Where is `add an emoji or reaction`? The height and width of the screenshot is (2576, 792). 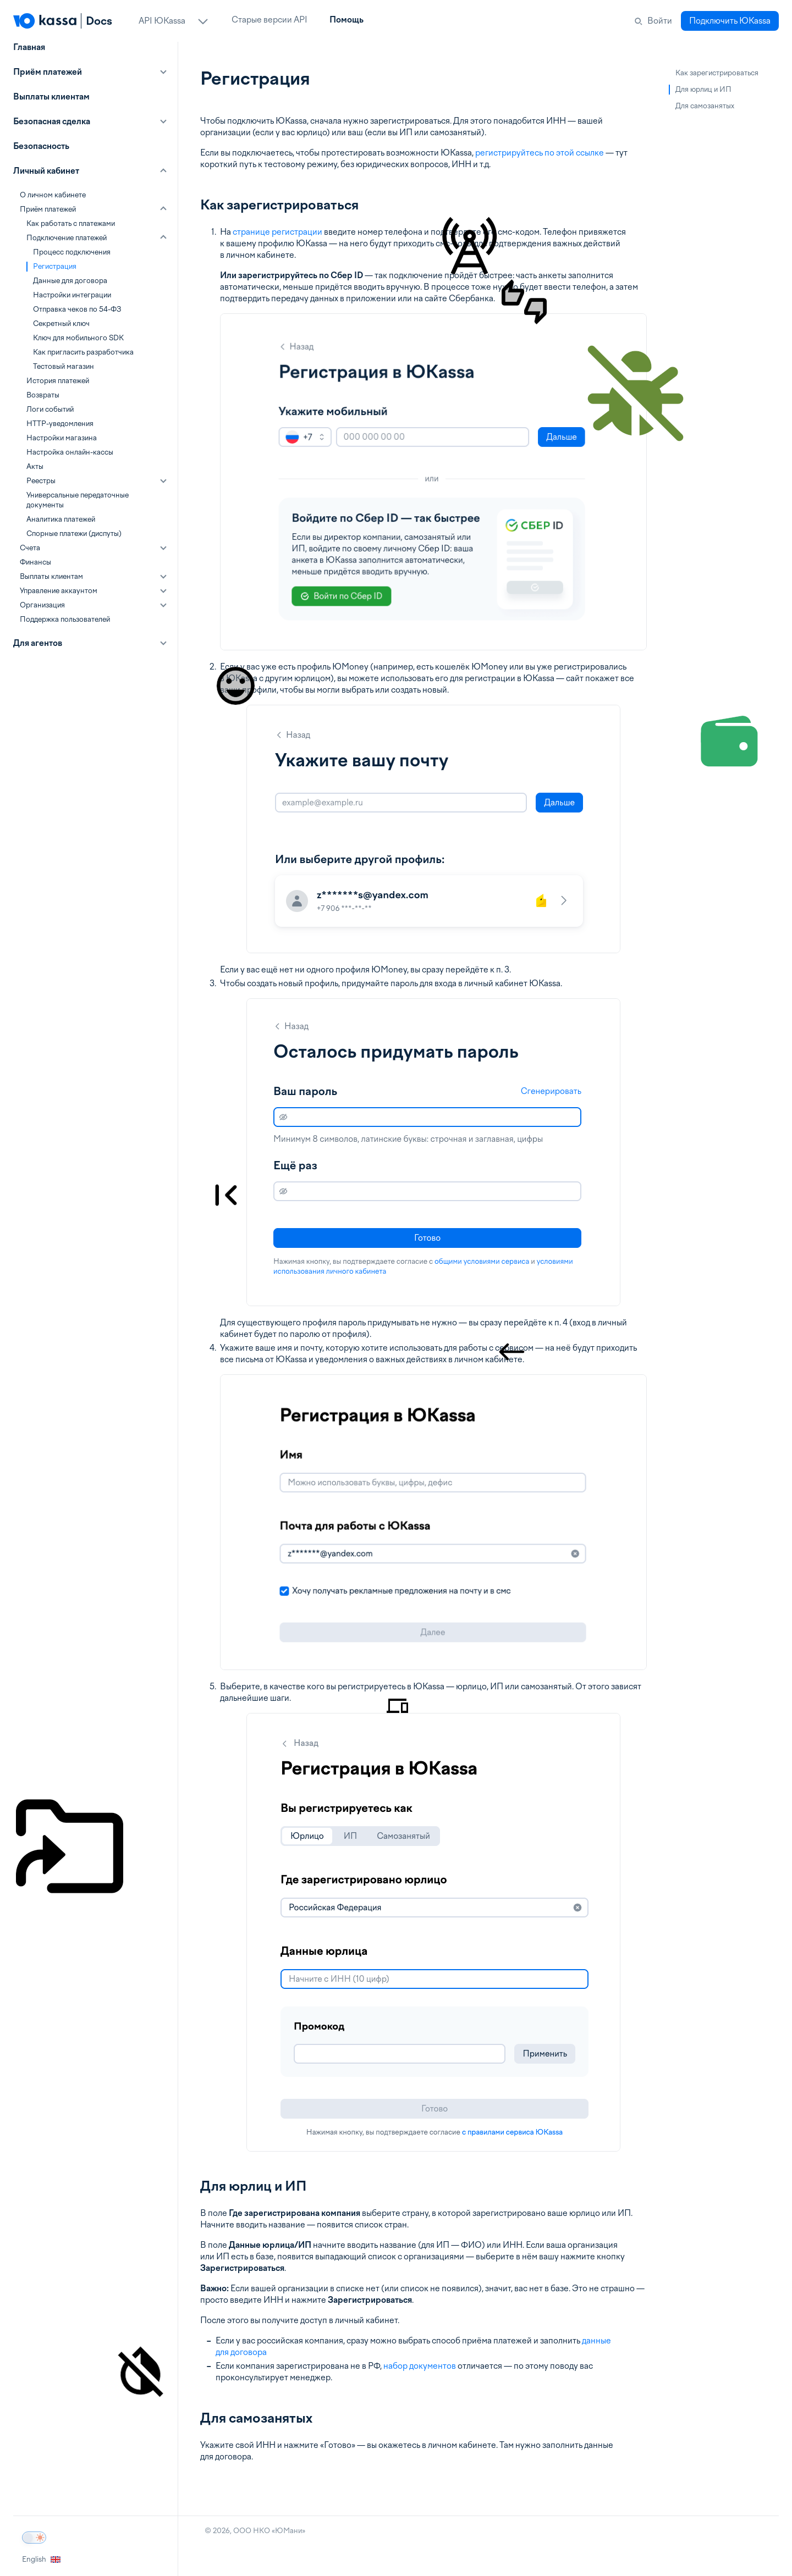
add an emoji or reaction is located at coordinates (235, 686).